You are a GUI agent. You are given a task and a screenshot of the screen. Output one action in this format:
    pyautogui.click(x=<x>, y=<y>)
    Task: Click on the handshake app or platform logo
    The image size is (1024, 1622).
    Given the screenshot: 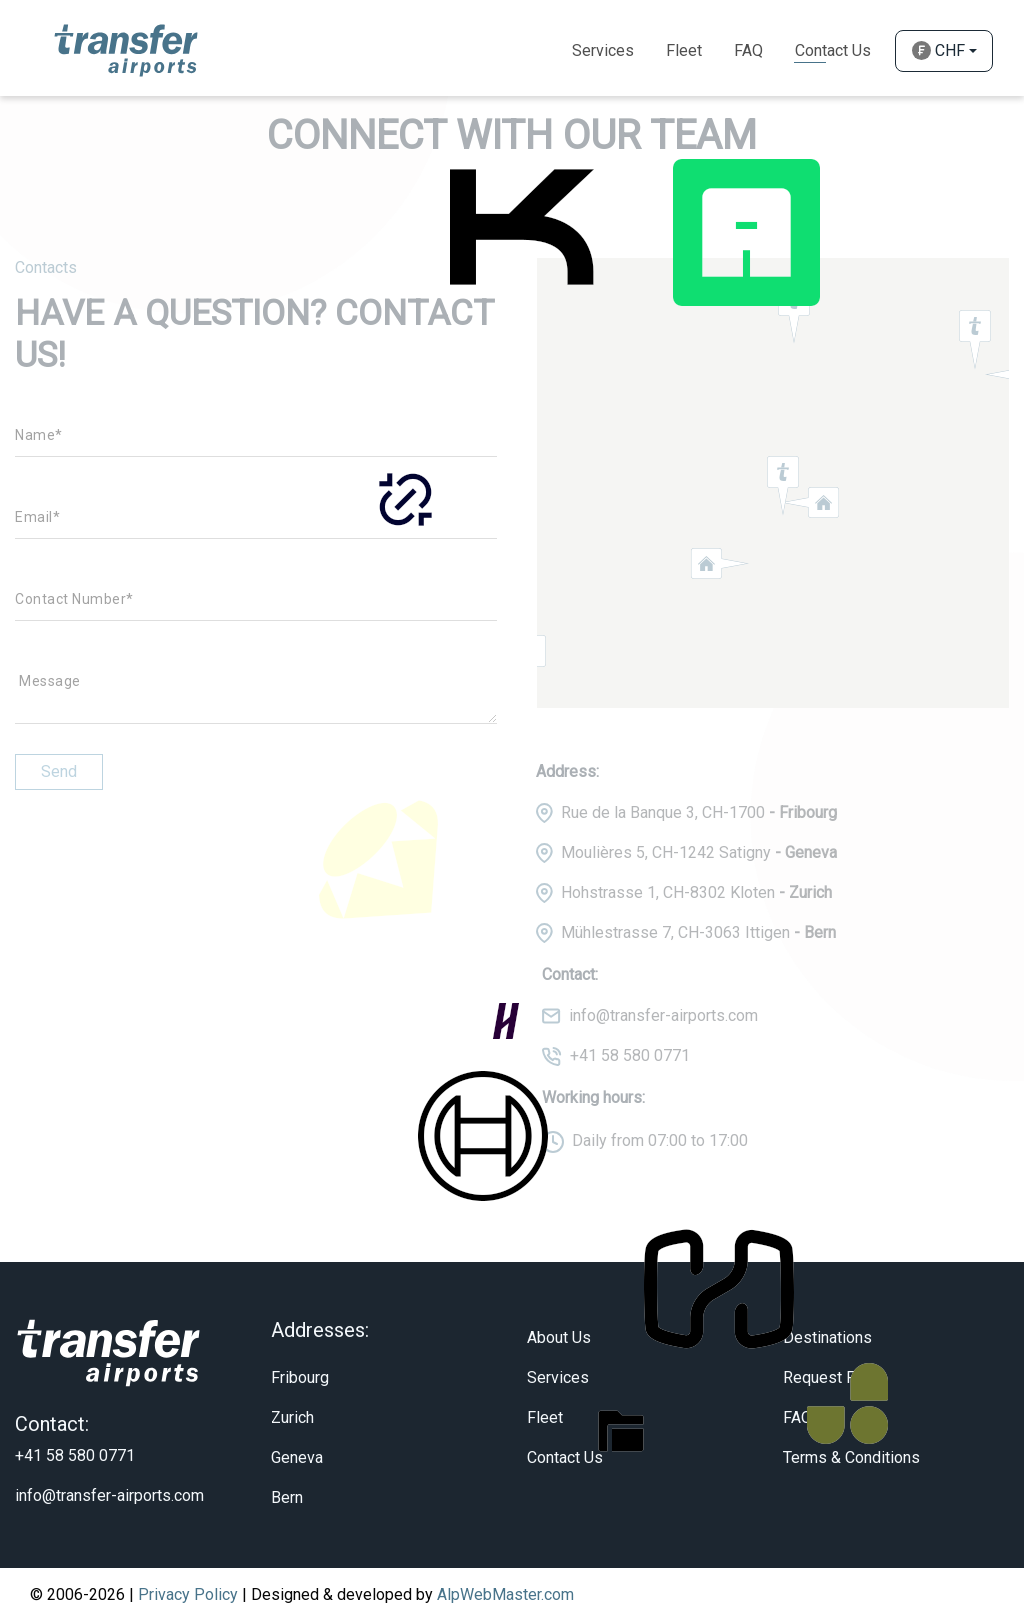 What is the action you would take?
    pyautogui.click(x=506, y=1021)
    